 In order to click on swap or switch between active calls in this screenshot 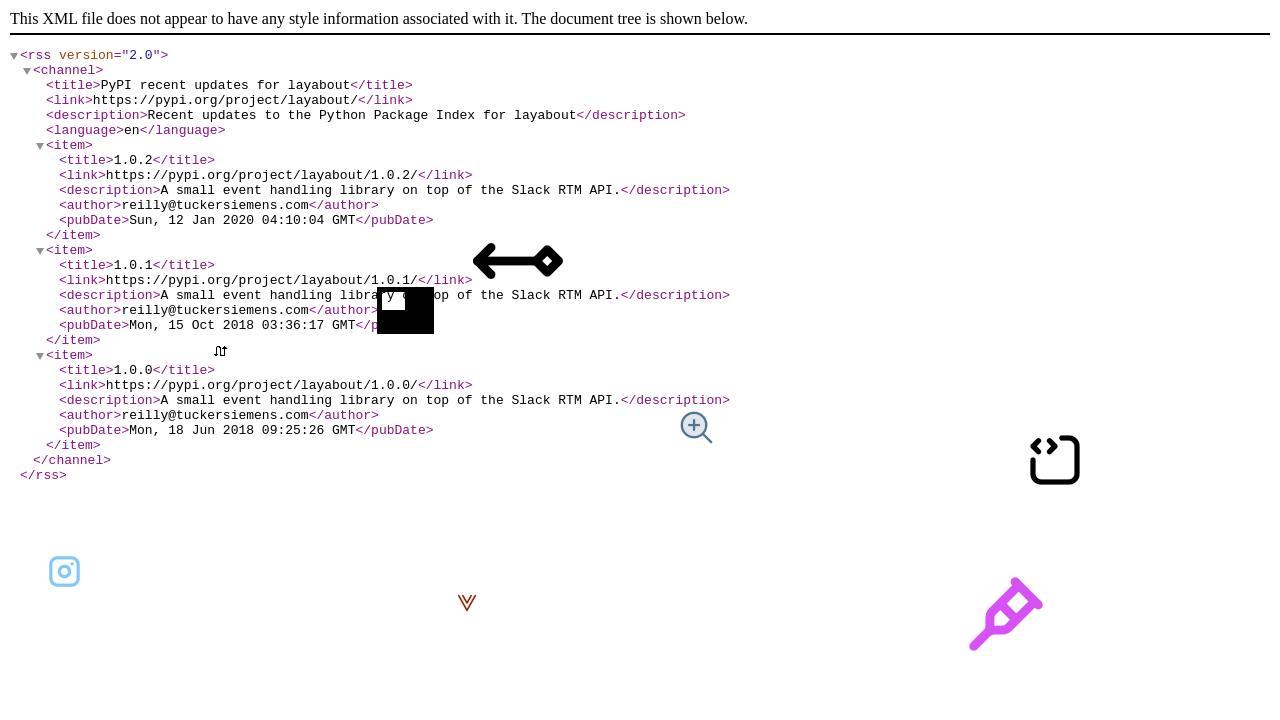, I will do `click(220, 351)`.